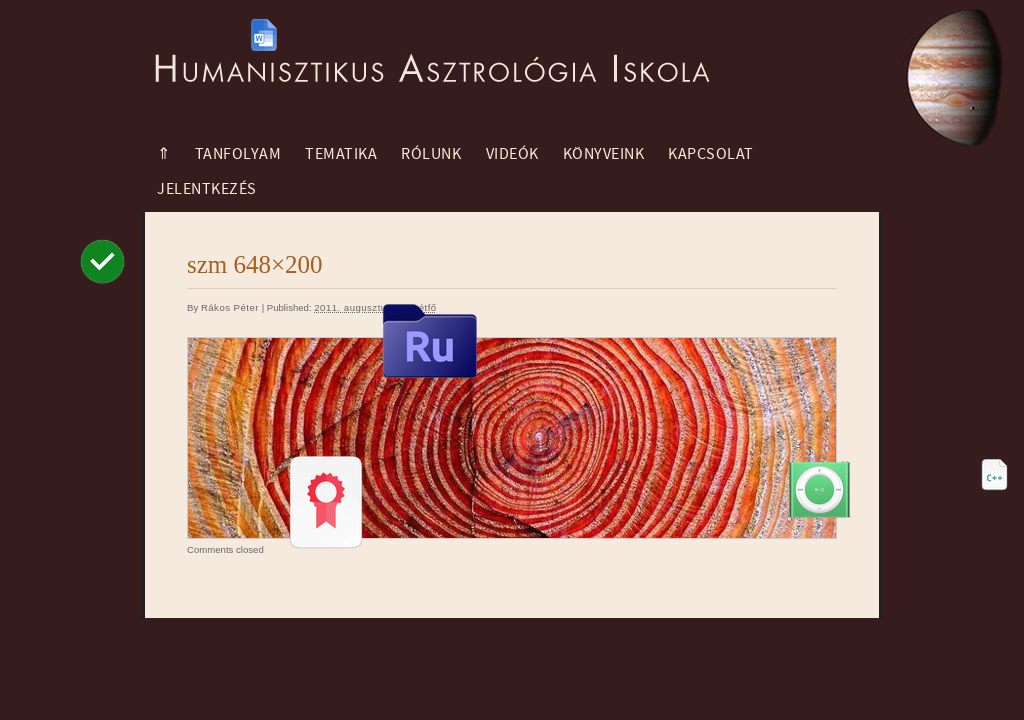 This screenshot has height=720, width=1024. Describe the element at coordinates (264, 35) in the screenshot. I see `microsoft word document file` at that location.